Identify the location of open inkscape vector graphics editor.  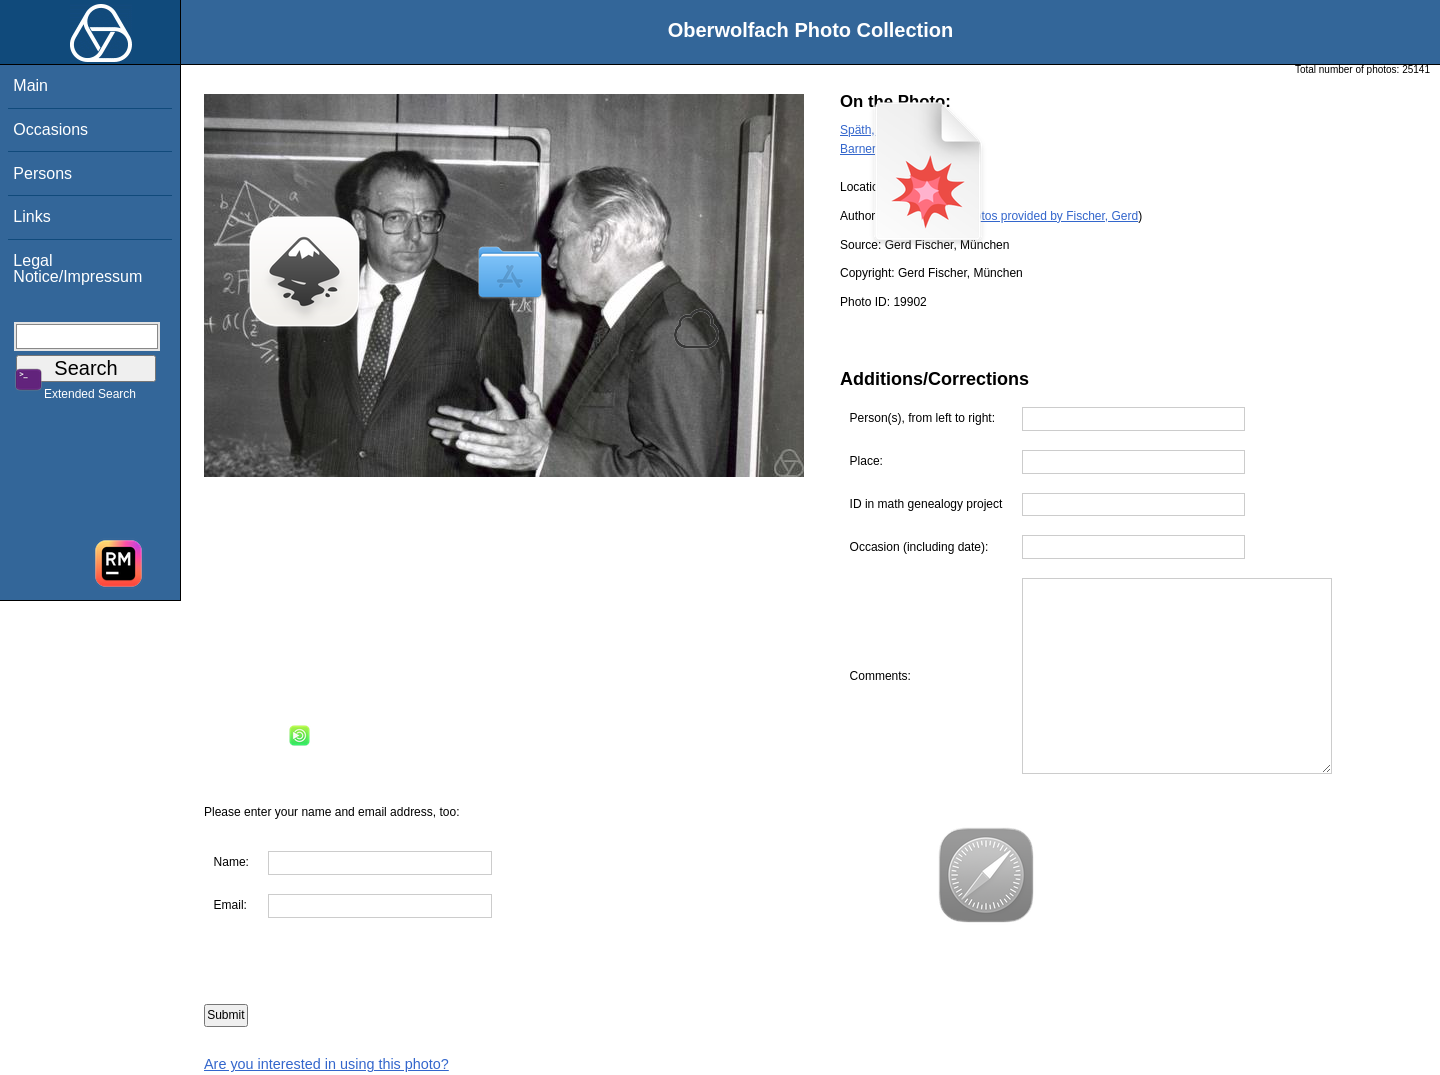
(304, 271).